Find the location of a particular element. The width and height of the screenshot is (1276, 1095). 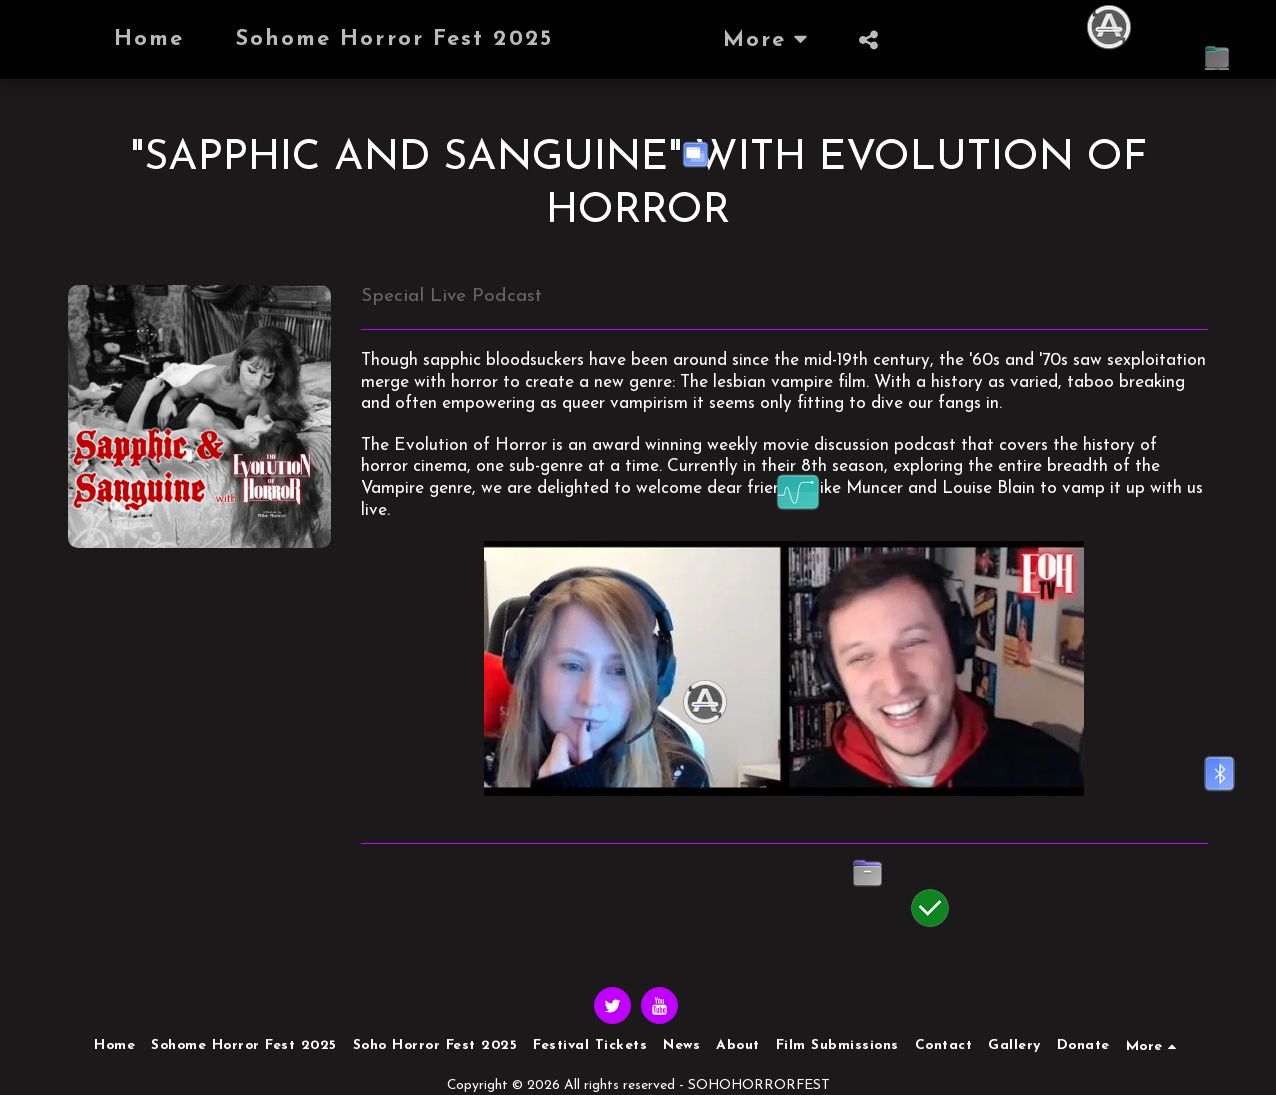

open bluetooth settings is located at coordinates (1219, 773).